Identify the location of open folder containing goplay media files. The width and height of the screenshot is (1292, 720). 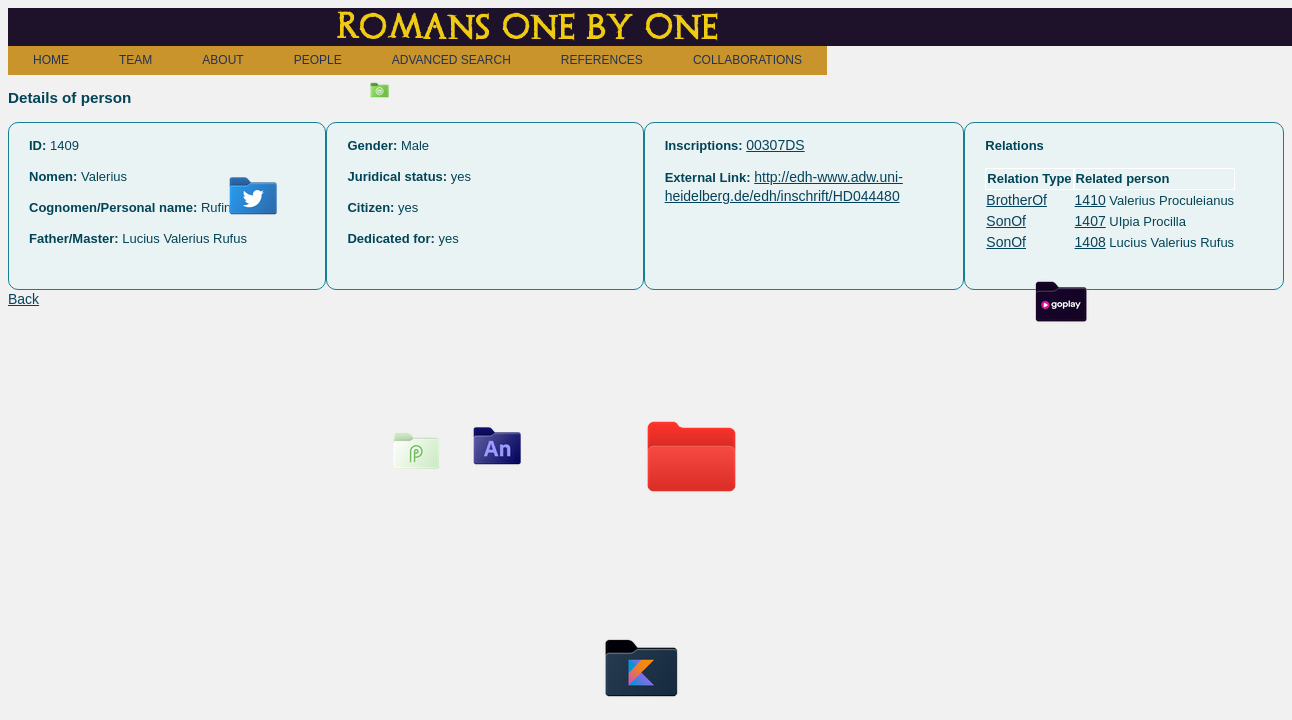
(1061, 303).